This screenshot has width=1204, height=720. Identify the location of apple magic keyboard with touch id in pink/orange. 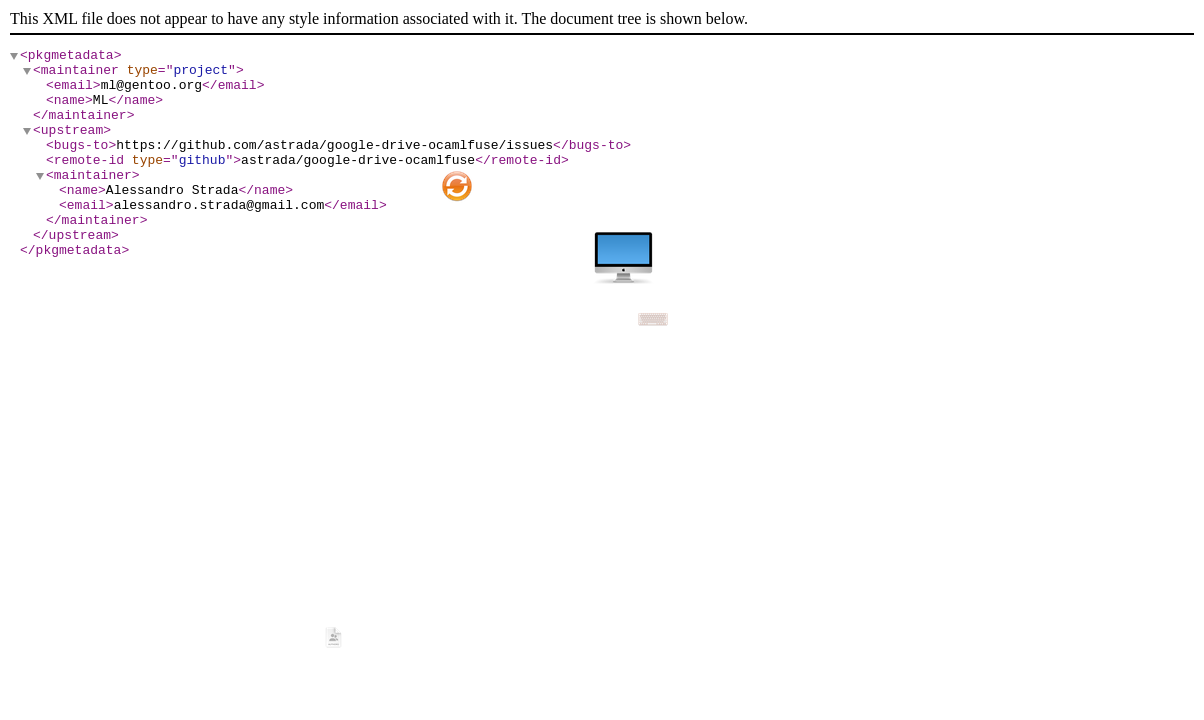
(653, 319).